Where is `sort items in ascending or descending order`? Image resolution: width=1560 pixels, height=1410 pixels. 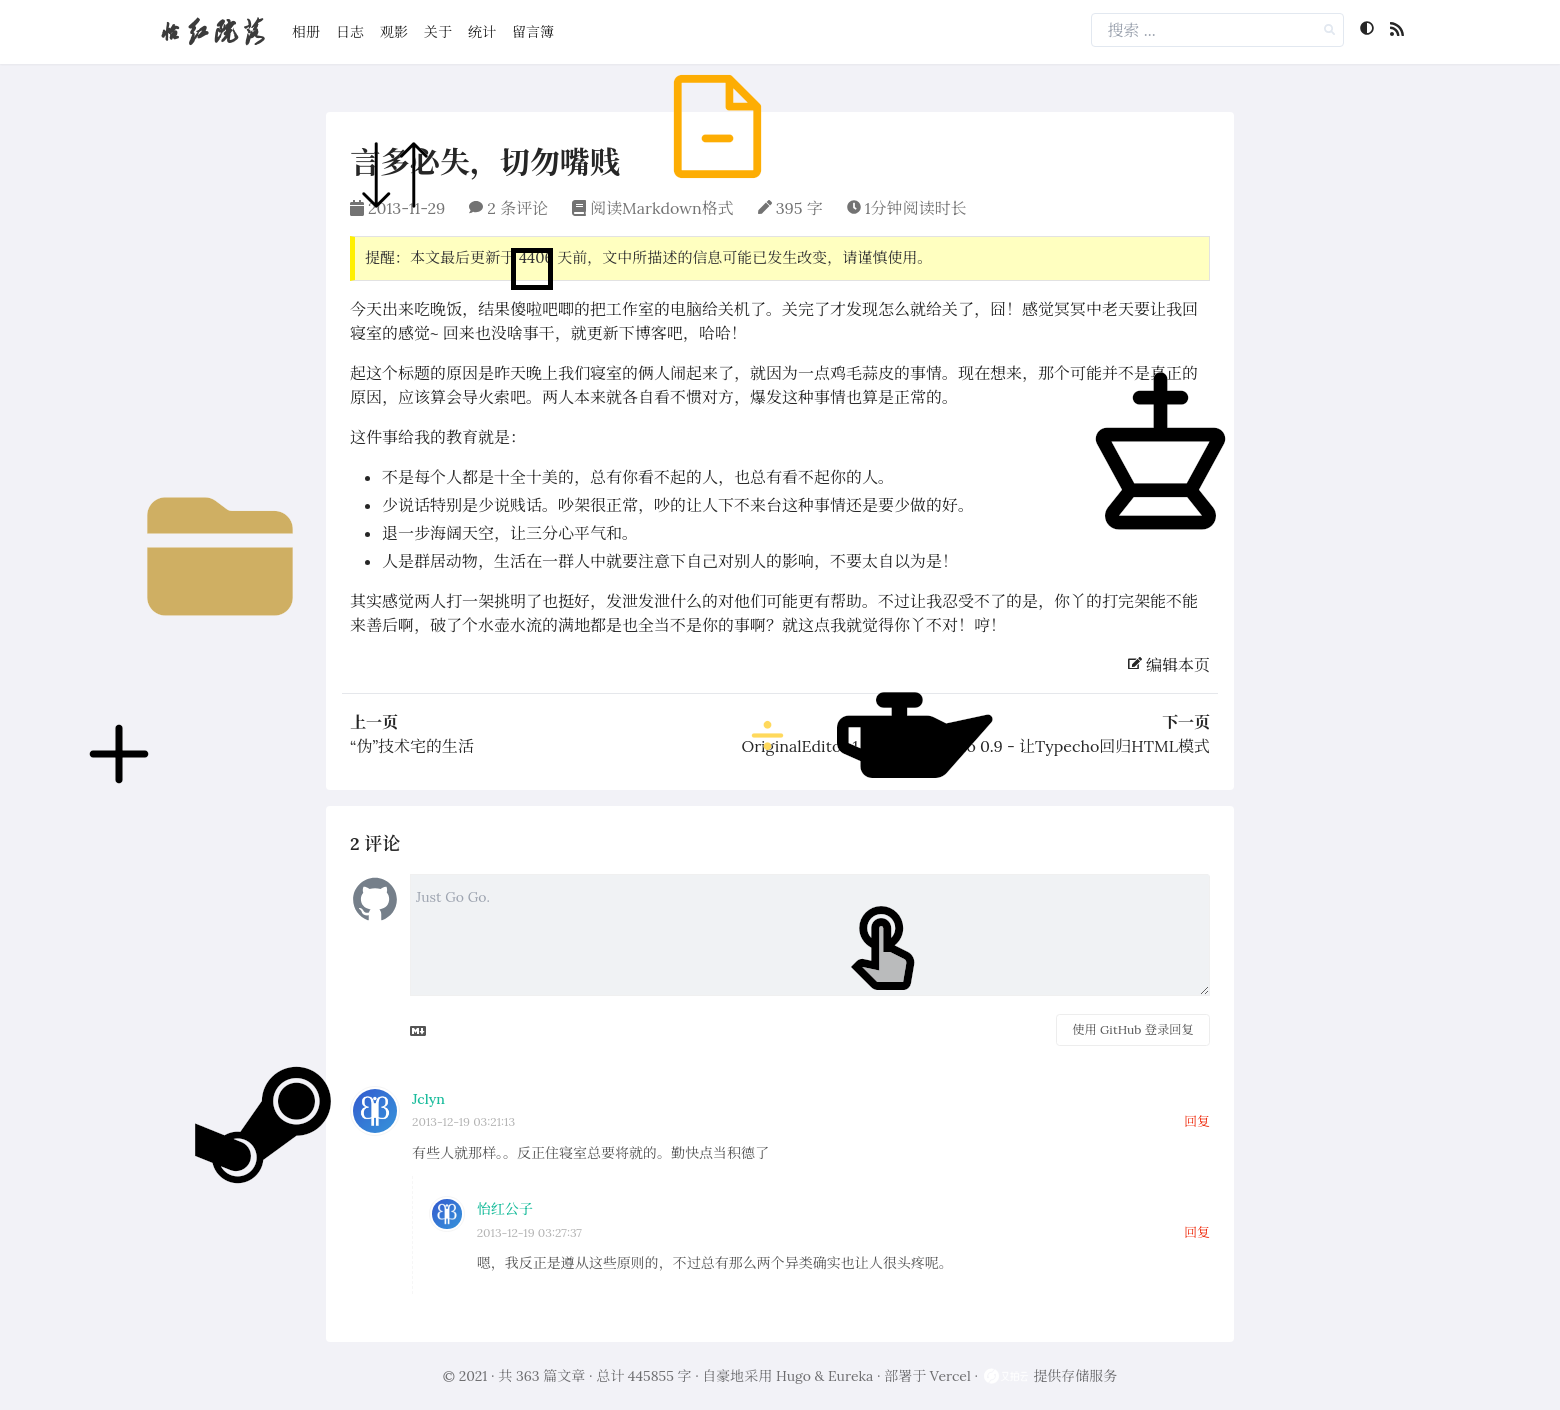
sort items in ascending or descending order is located at coordinates (395, 175).